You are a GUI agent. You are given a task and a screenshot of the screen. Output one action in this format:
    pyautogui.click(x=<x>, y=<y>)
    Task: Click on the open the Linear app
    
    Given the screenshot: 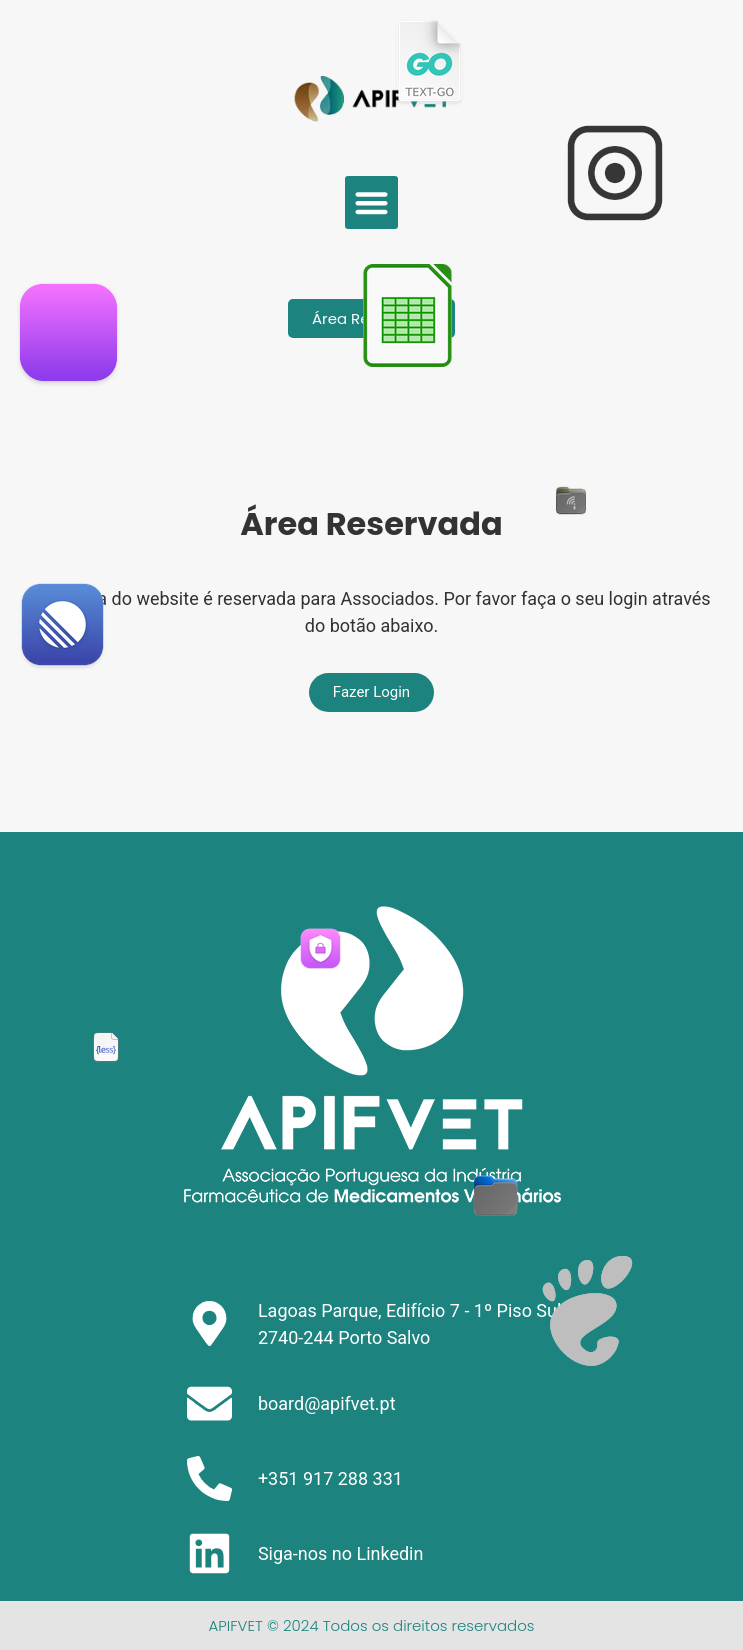 What is the action you would take?
    pyautogui.click(x=62, y=624)
    